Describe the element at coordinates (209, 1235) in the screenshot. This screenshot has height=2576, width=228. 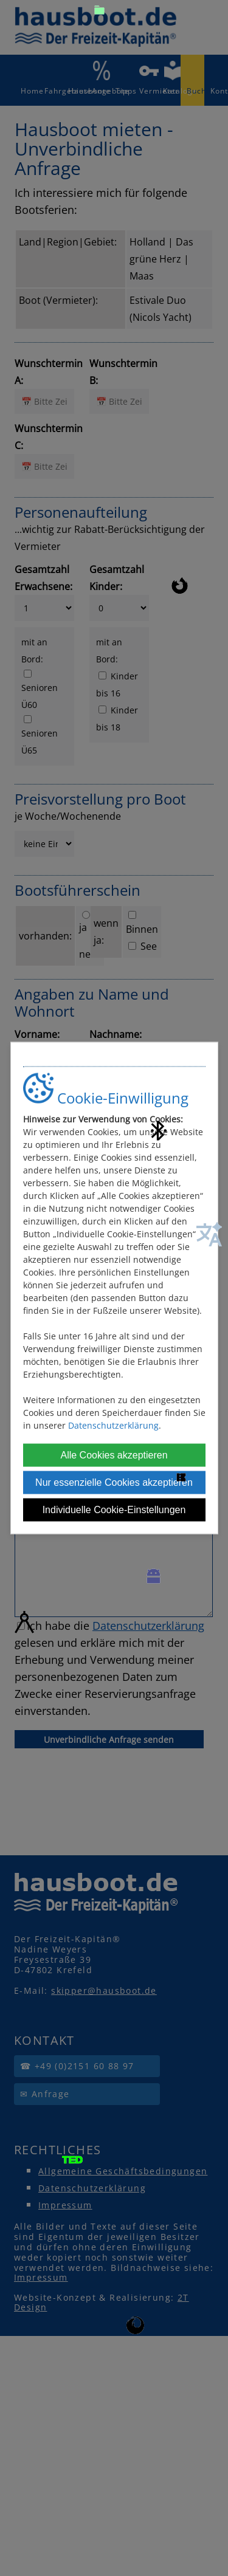
I see `translate text using AI` at that location.